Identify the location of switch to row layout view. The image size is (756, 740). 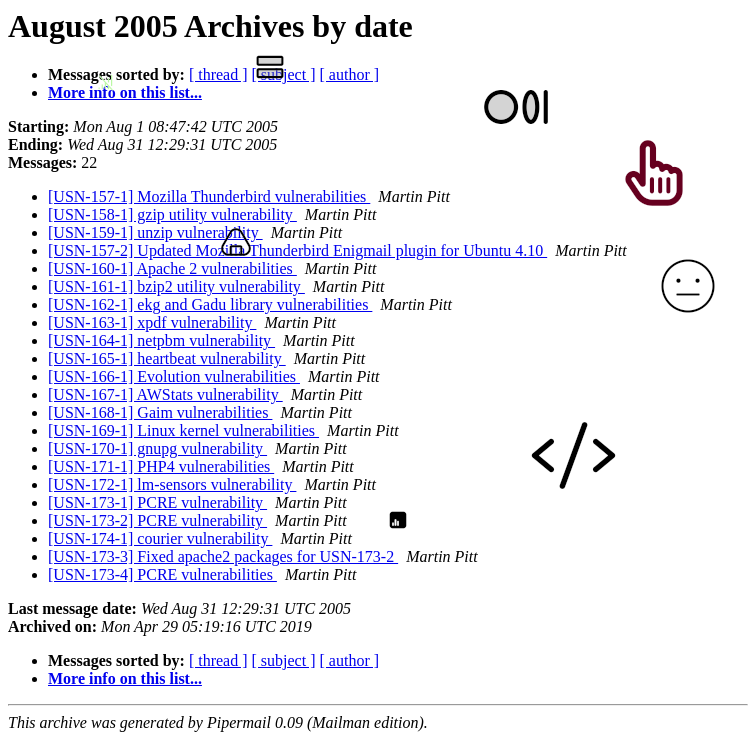
(270, 67).